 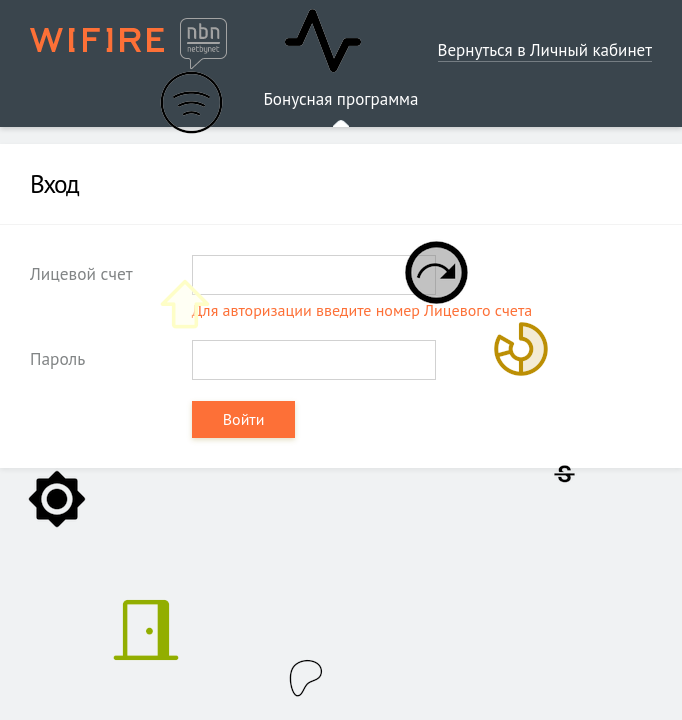 What do you see at coordinates (57, 499) in the screenshot?
I see `adjust screen brightness settings` at bounding box center [57, 499].